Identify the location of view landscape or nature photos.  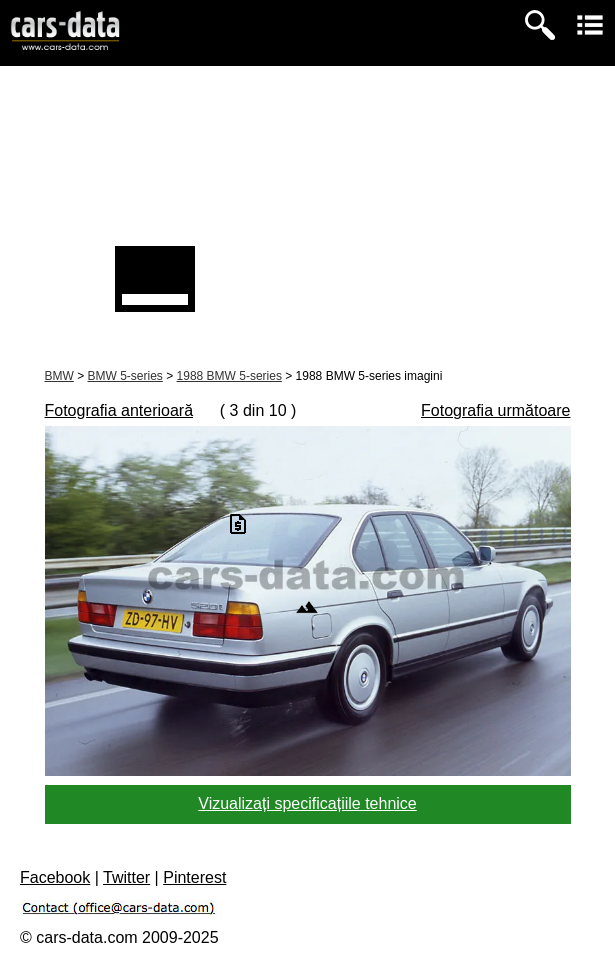
(307, 607).